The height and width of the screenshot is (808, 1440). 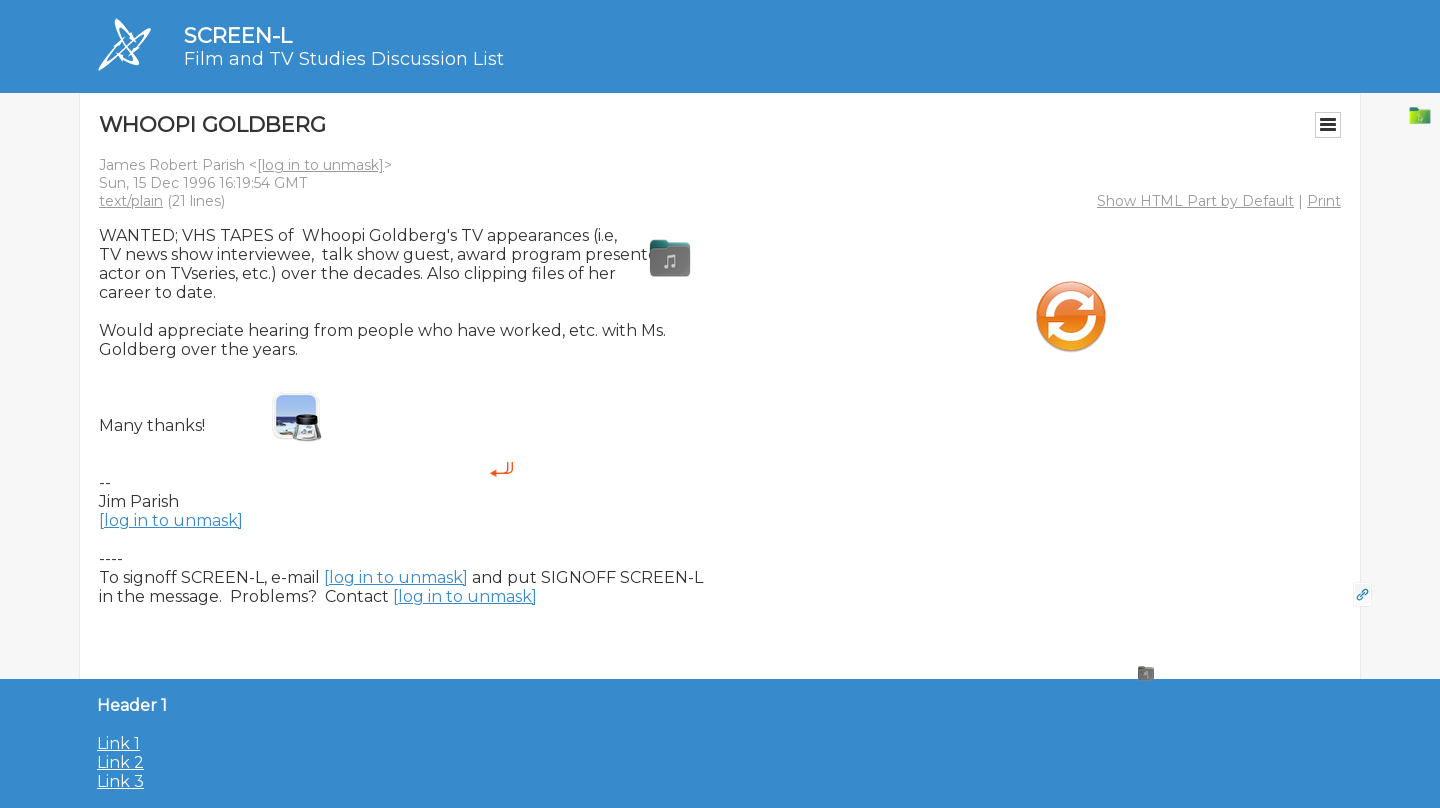 What do you see at coordinates (1362, 594) in the screenshot?
I see `a windows internet shortcut file` at bounding box center [1362, 594].